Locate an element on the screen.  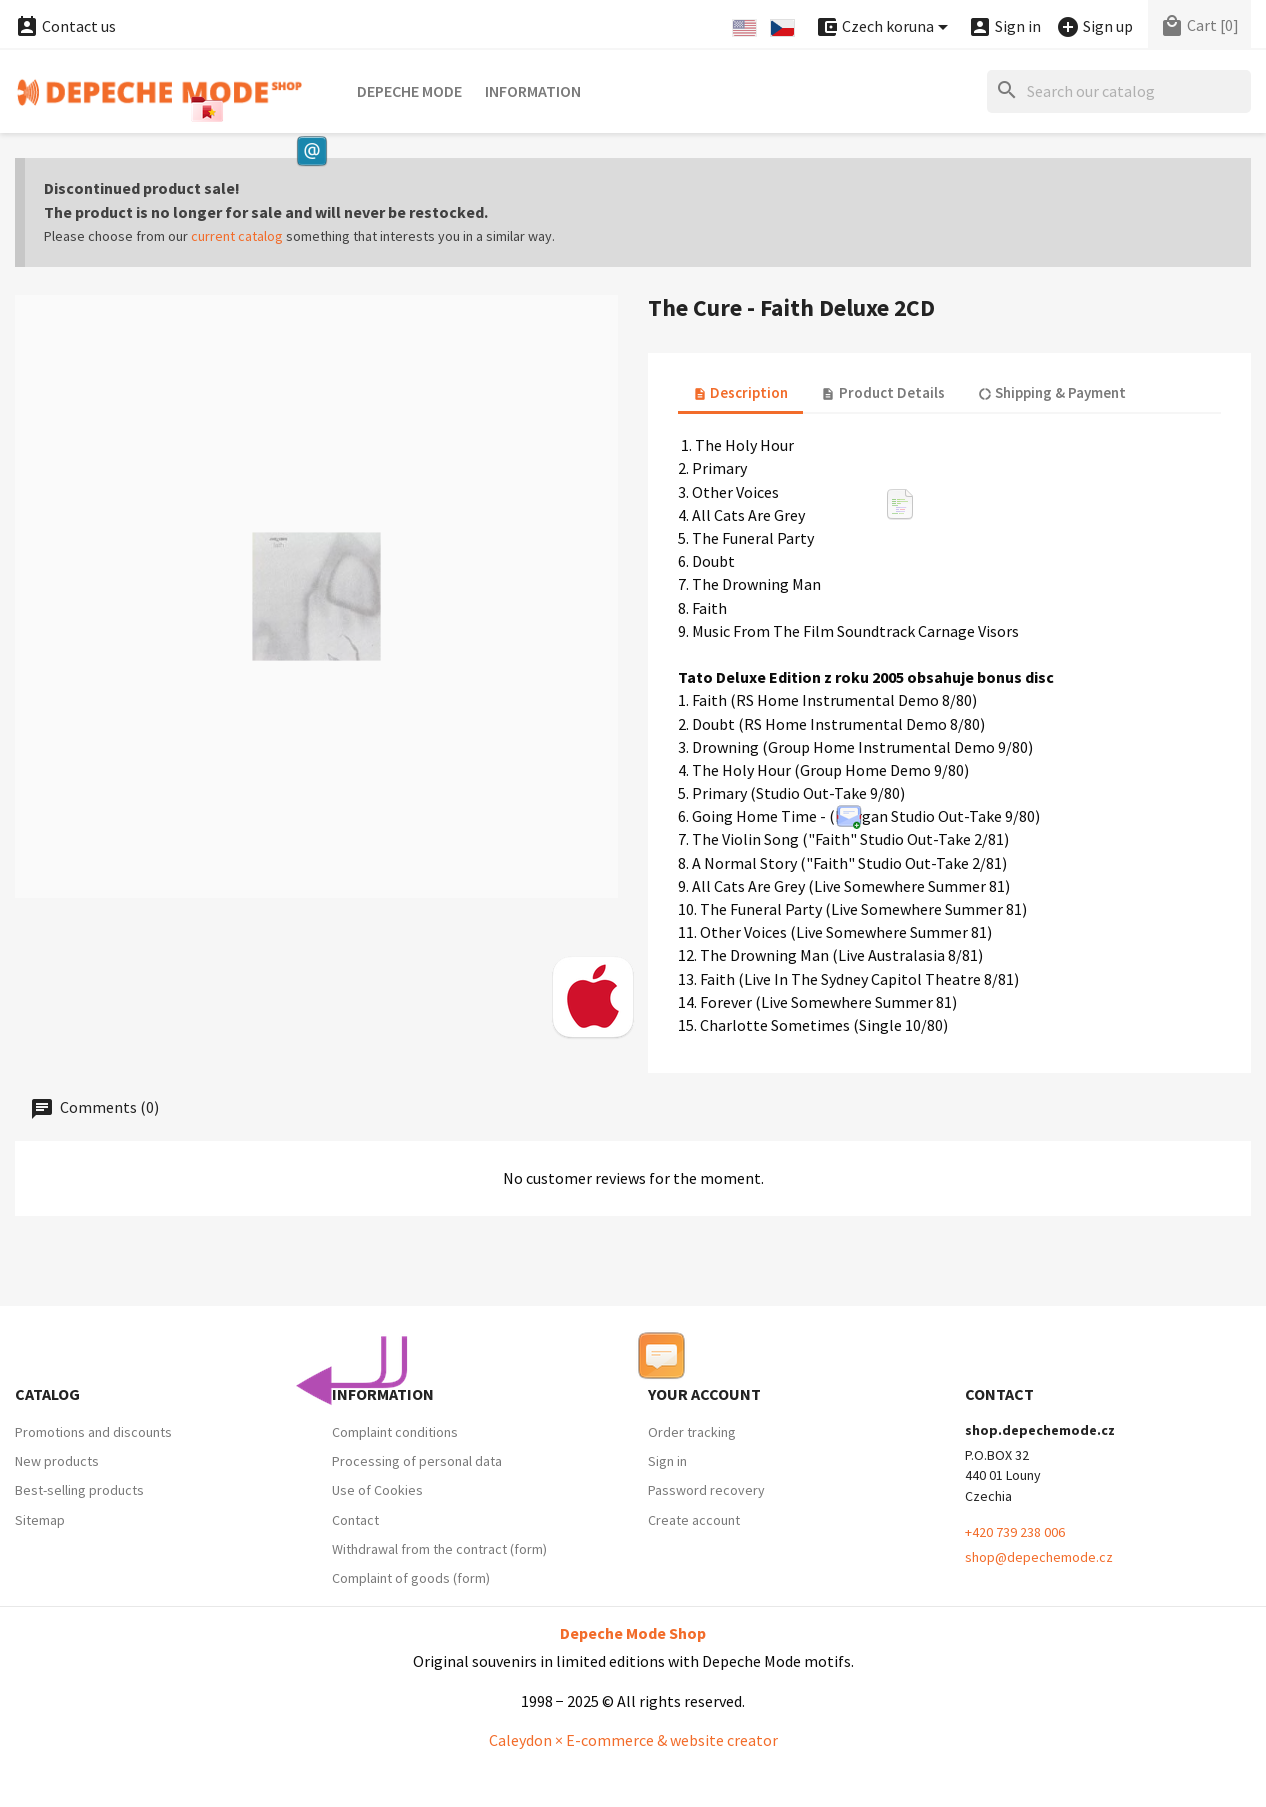
open the messaging app is located at coordinates (661, 1355).